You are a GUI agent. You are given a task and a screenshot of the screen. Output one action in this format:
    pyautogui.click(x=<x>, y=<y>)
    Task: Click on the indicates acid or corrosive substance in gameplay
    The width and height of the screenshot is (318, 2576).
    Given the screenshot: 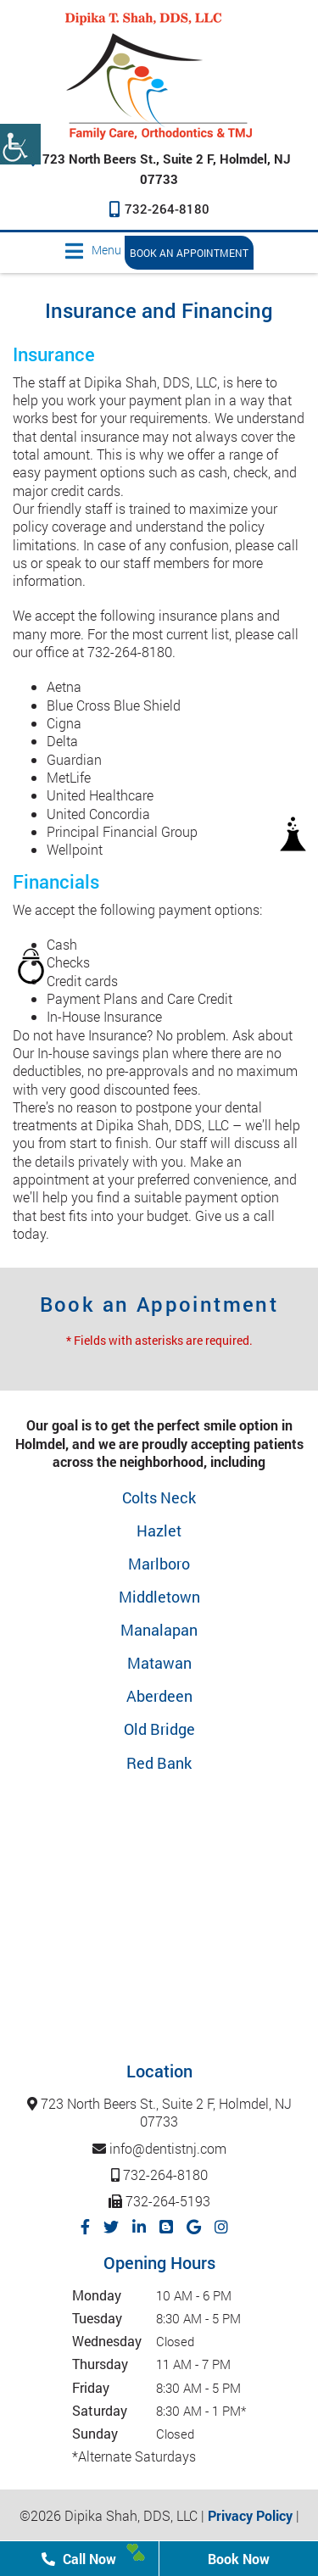 What is the action you would take?
    pyautogui.click(x=293, y=834)
    